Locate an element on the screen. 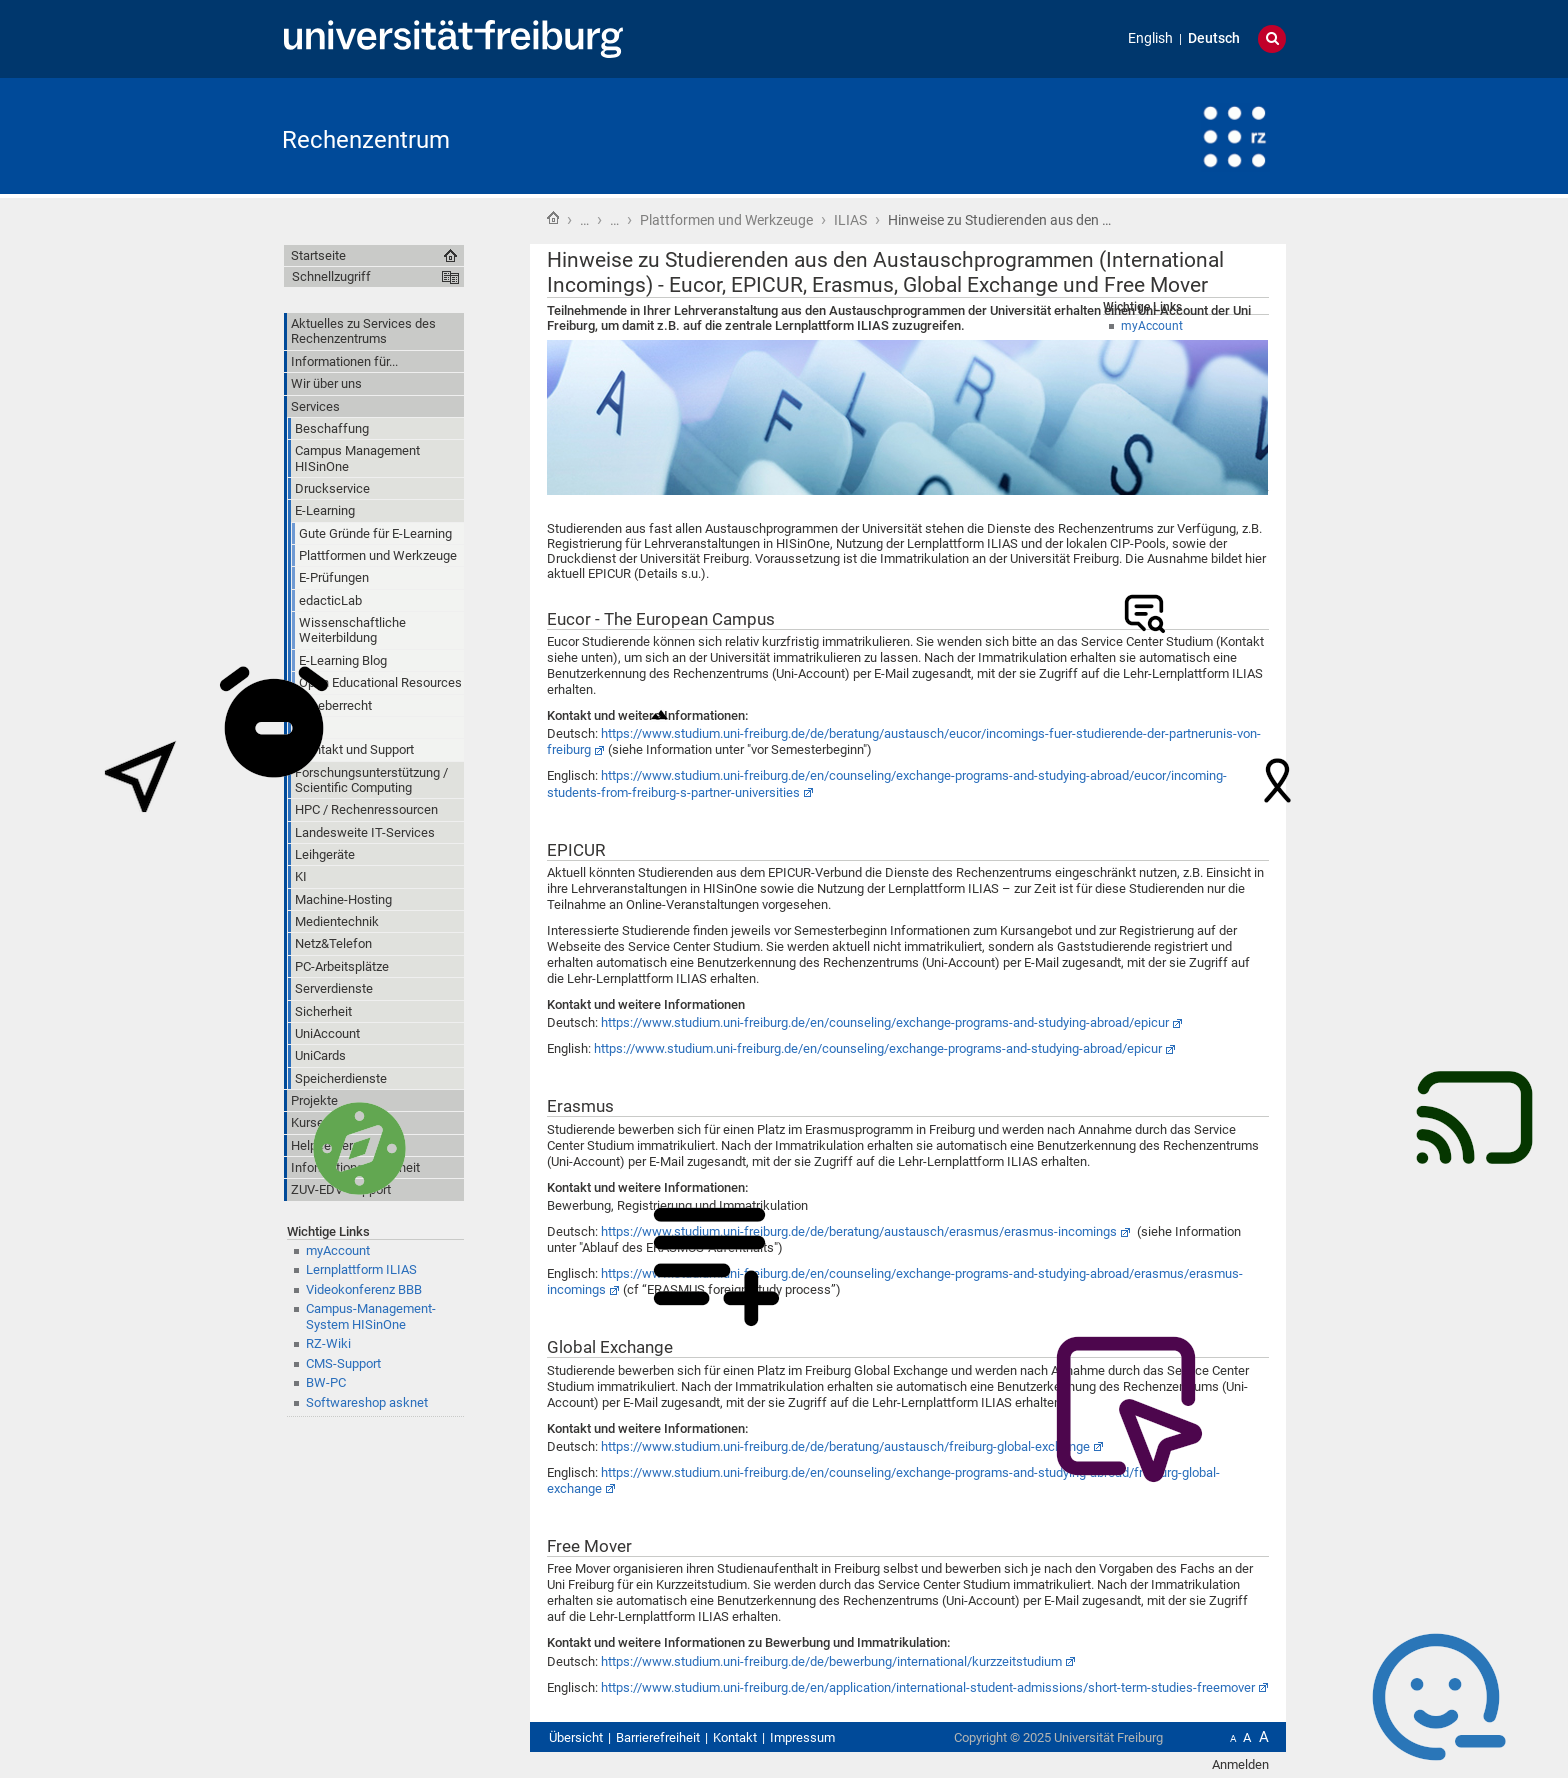 The image size is (1568, 1778). cast your screen to a nearby device is located at coordinates (1474, 1117).